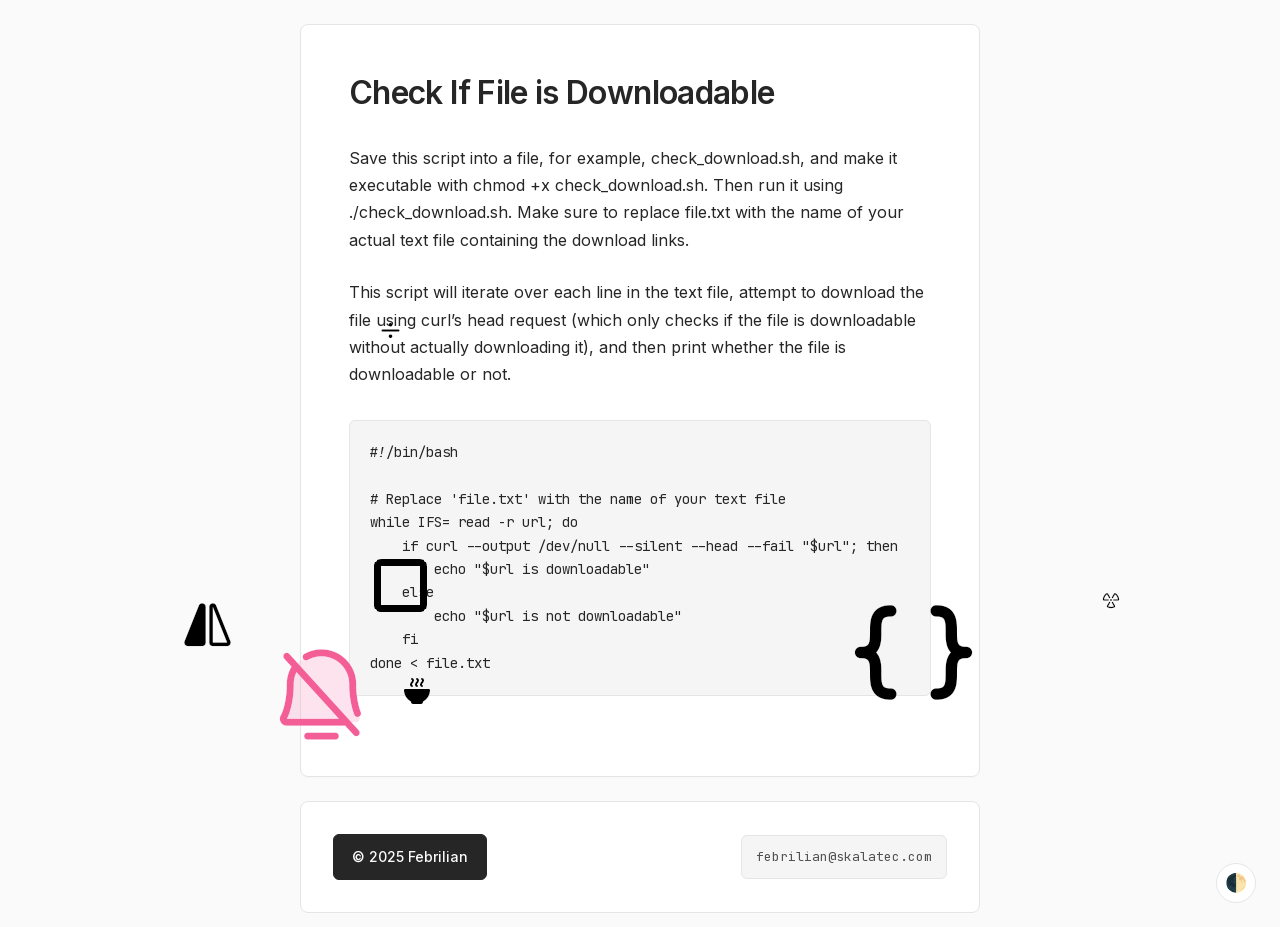 Image resolution: width=1280 pixels, height=927 pixels. What do you see at coordinates (207, 626) in the screenshot?
I see `flip image horizontally` at bounding box center [207, 626].